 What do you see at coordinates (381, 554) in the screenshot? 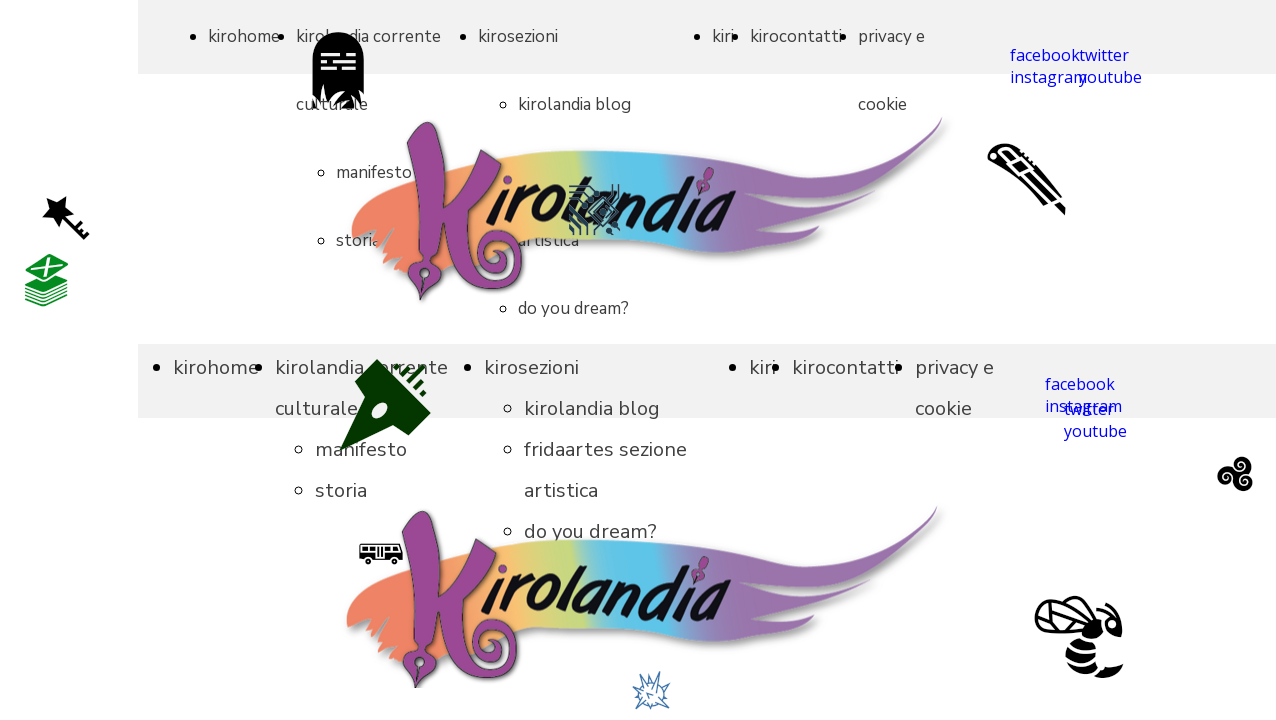
I see `view public transit options` at bounding box center [381, 554].